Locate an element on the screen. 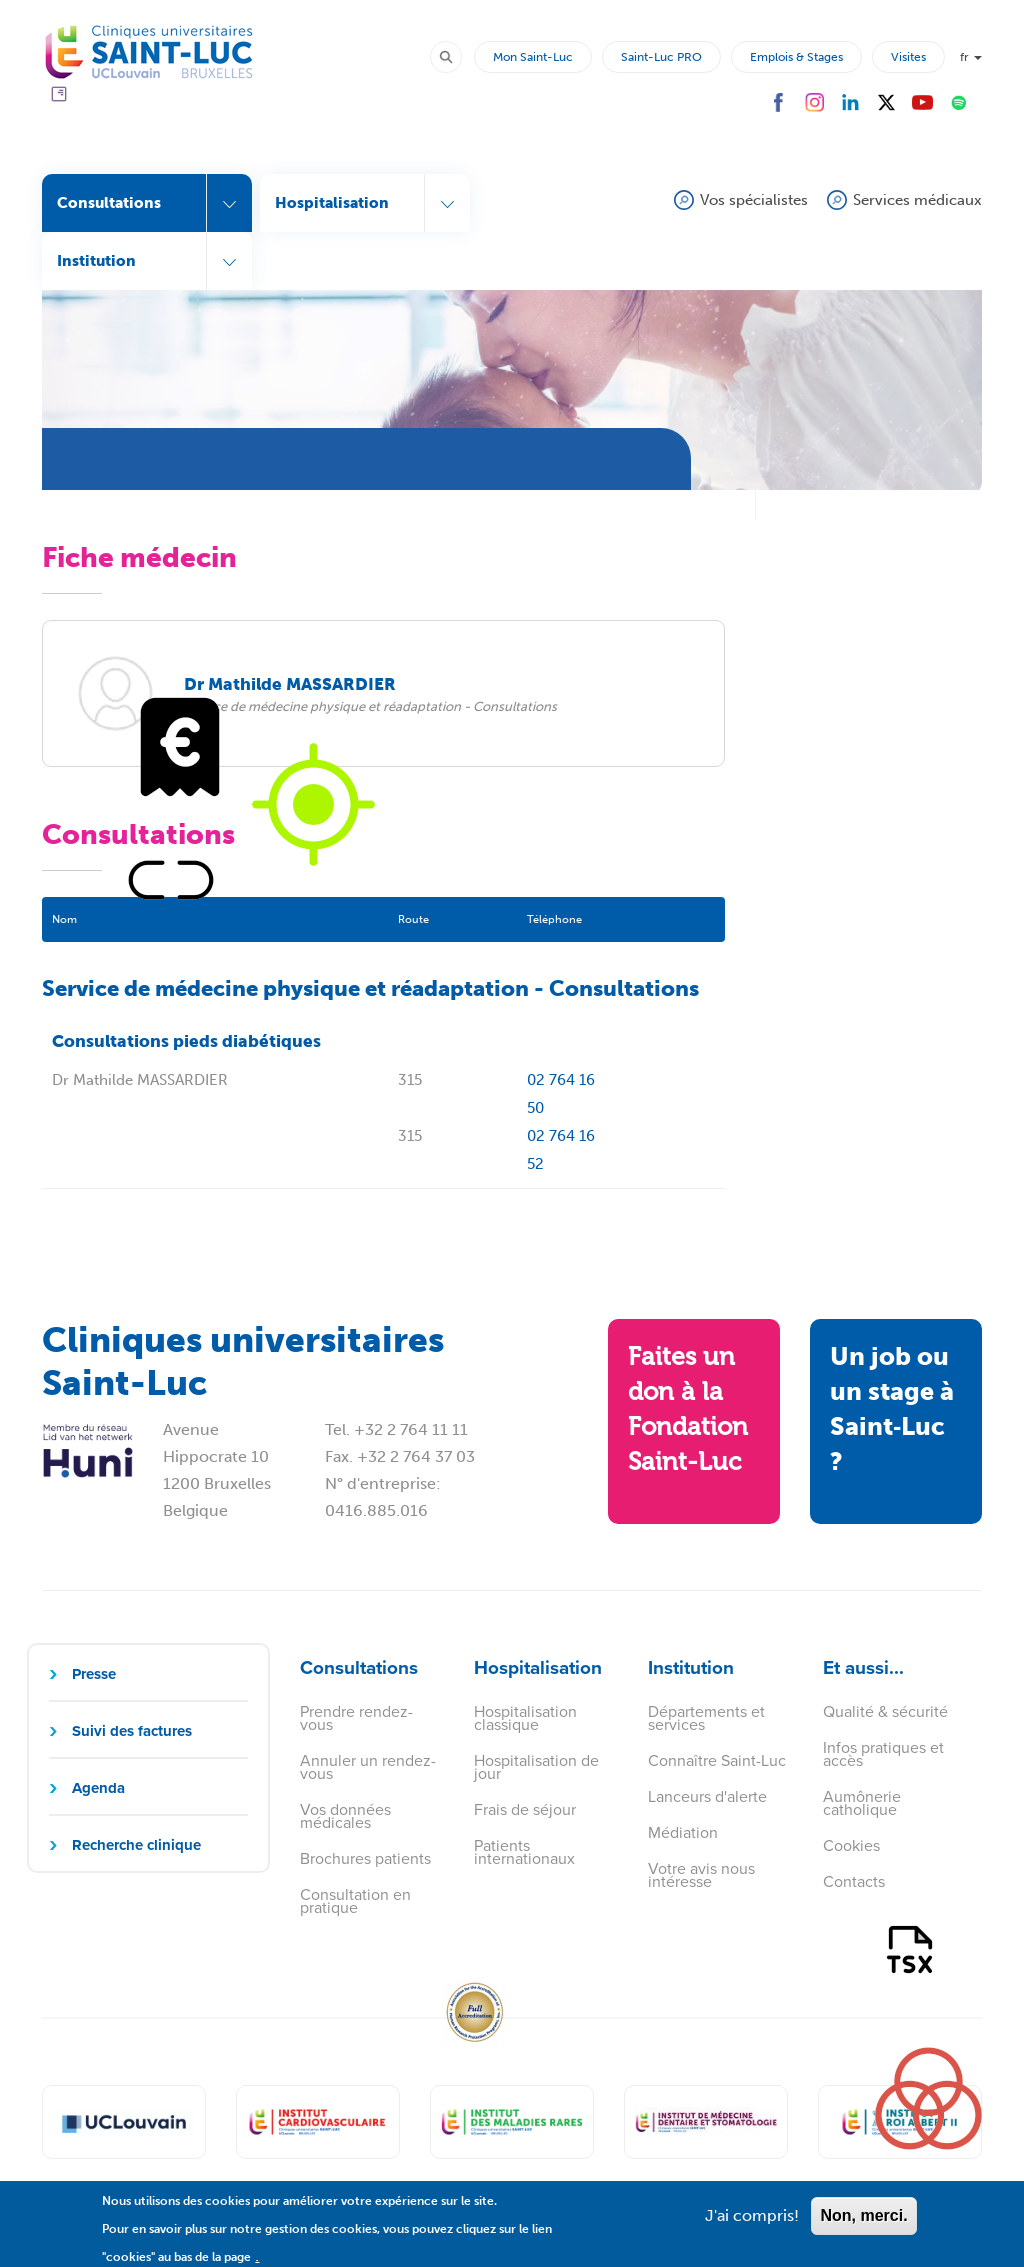  align content to the top-right corner is located at coordinates (59, 94).